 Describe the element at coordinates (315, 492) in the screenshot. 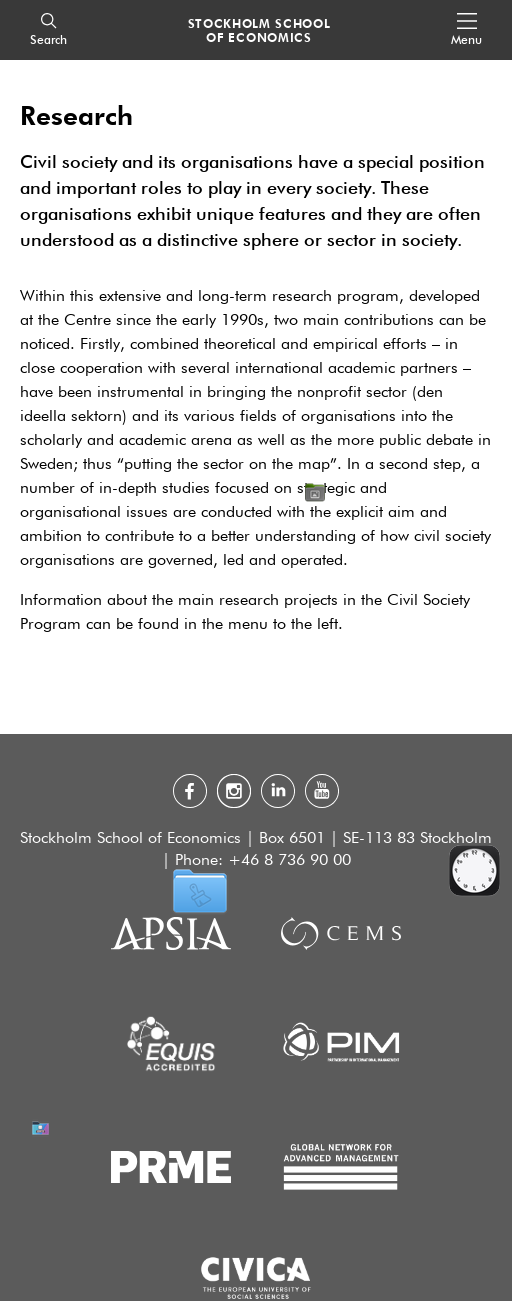

I see `open your pictures folder` at that location.